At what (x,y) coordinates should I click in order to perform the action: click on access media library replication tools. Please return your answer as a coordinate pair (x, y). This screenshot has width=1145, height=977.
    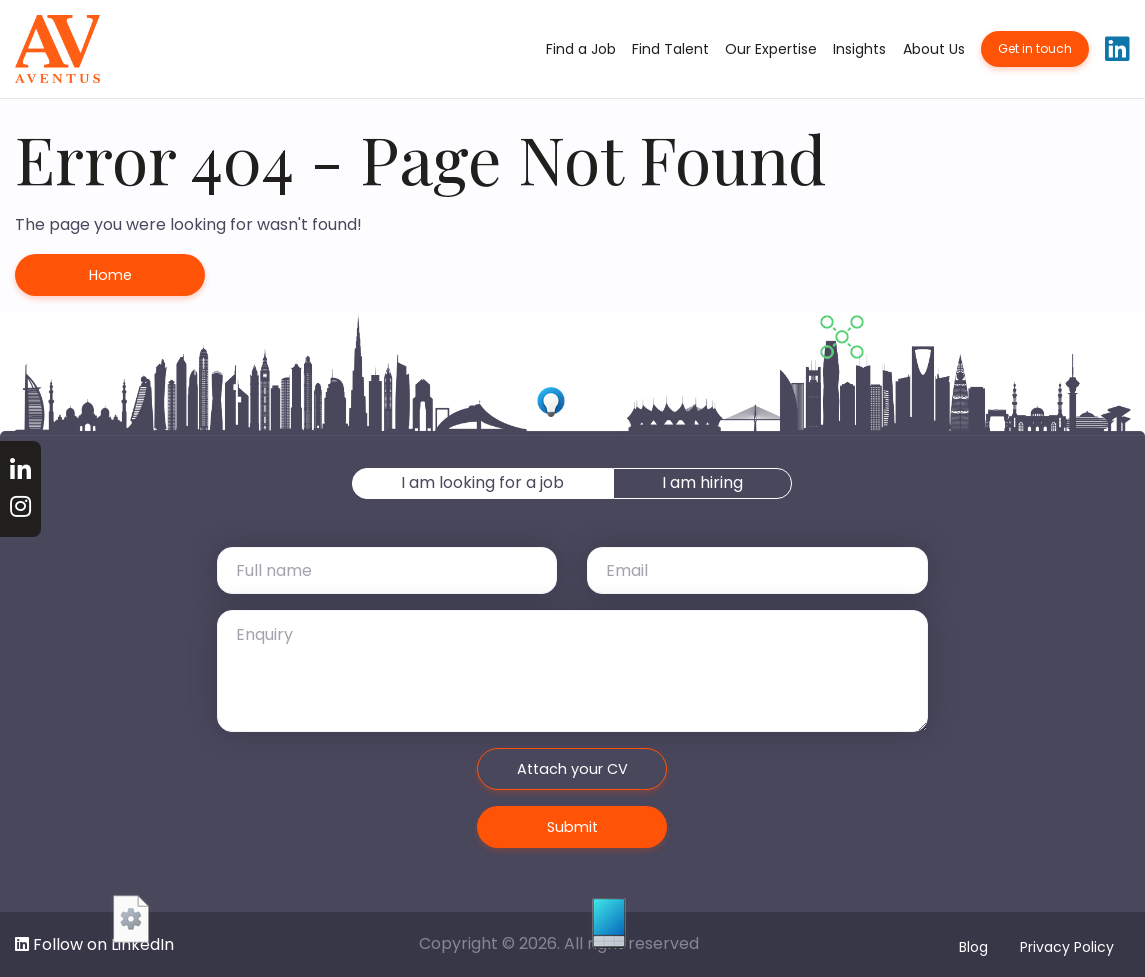
    Looking at the image, I should click on (842, 337).